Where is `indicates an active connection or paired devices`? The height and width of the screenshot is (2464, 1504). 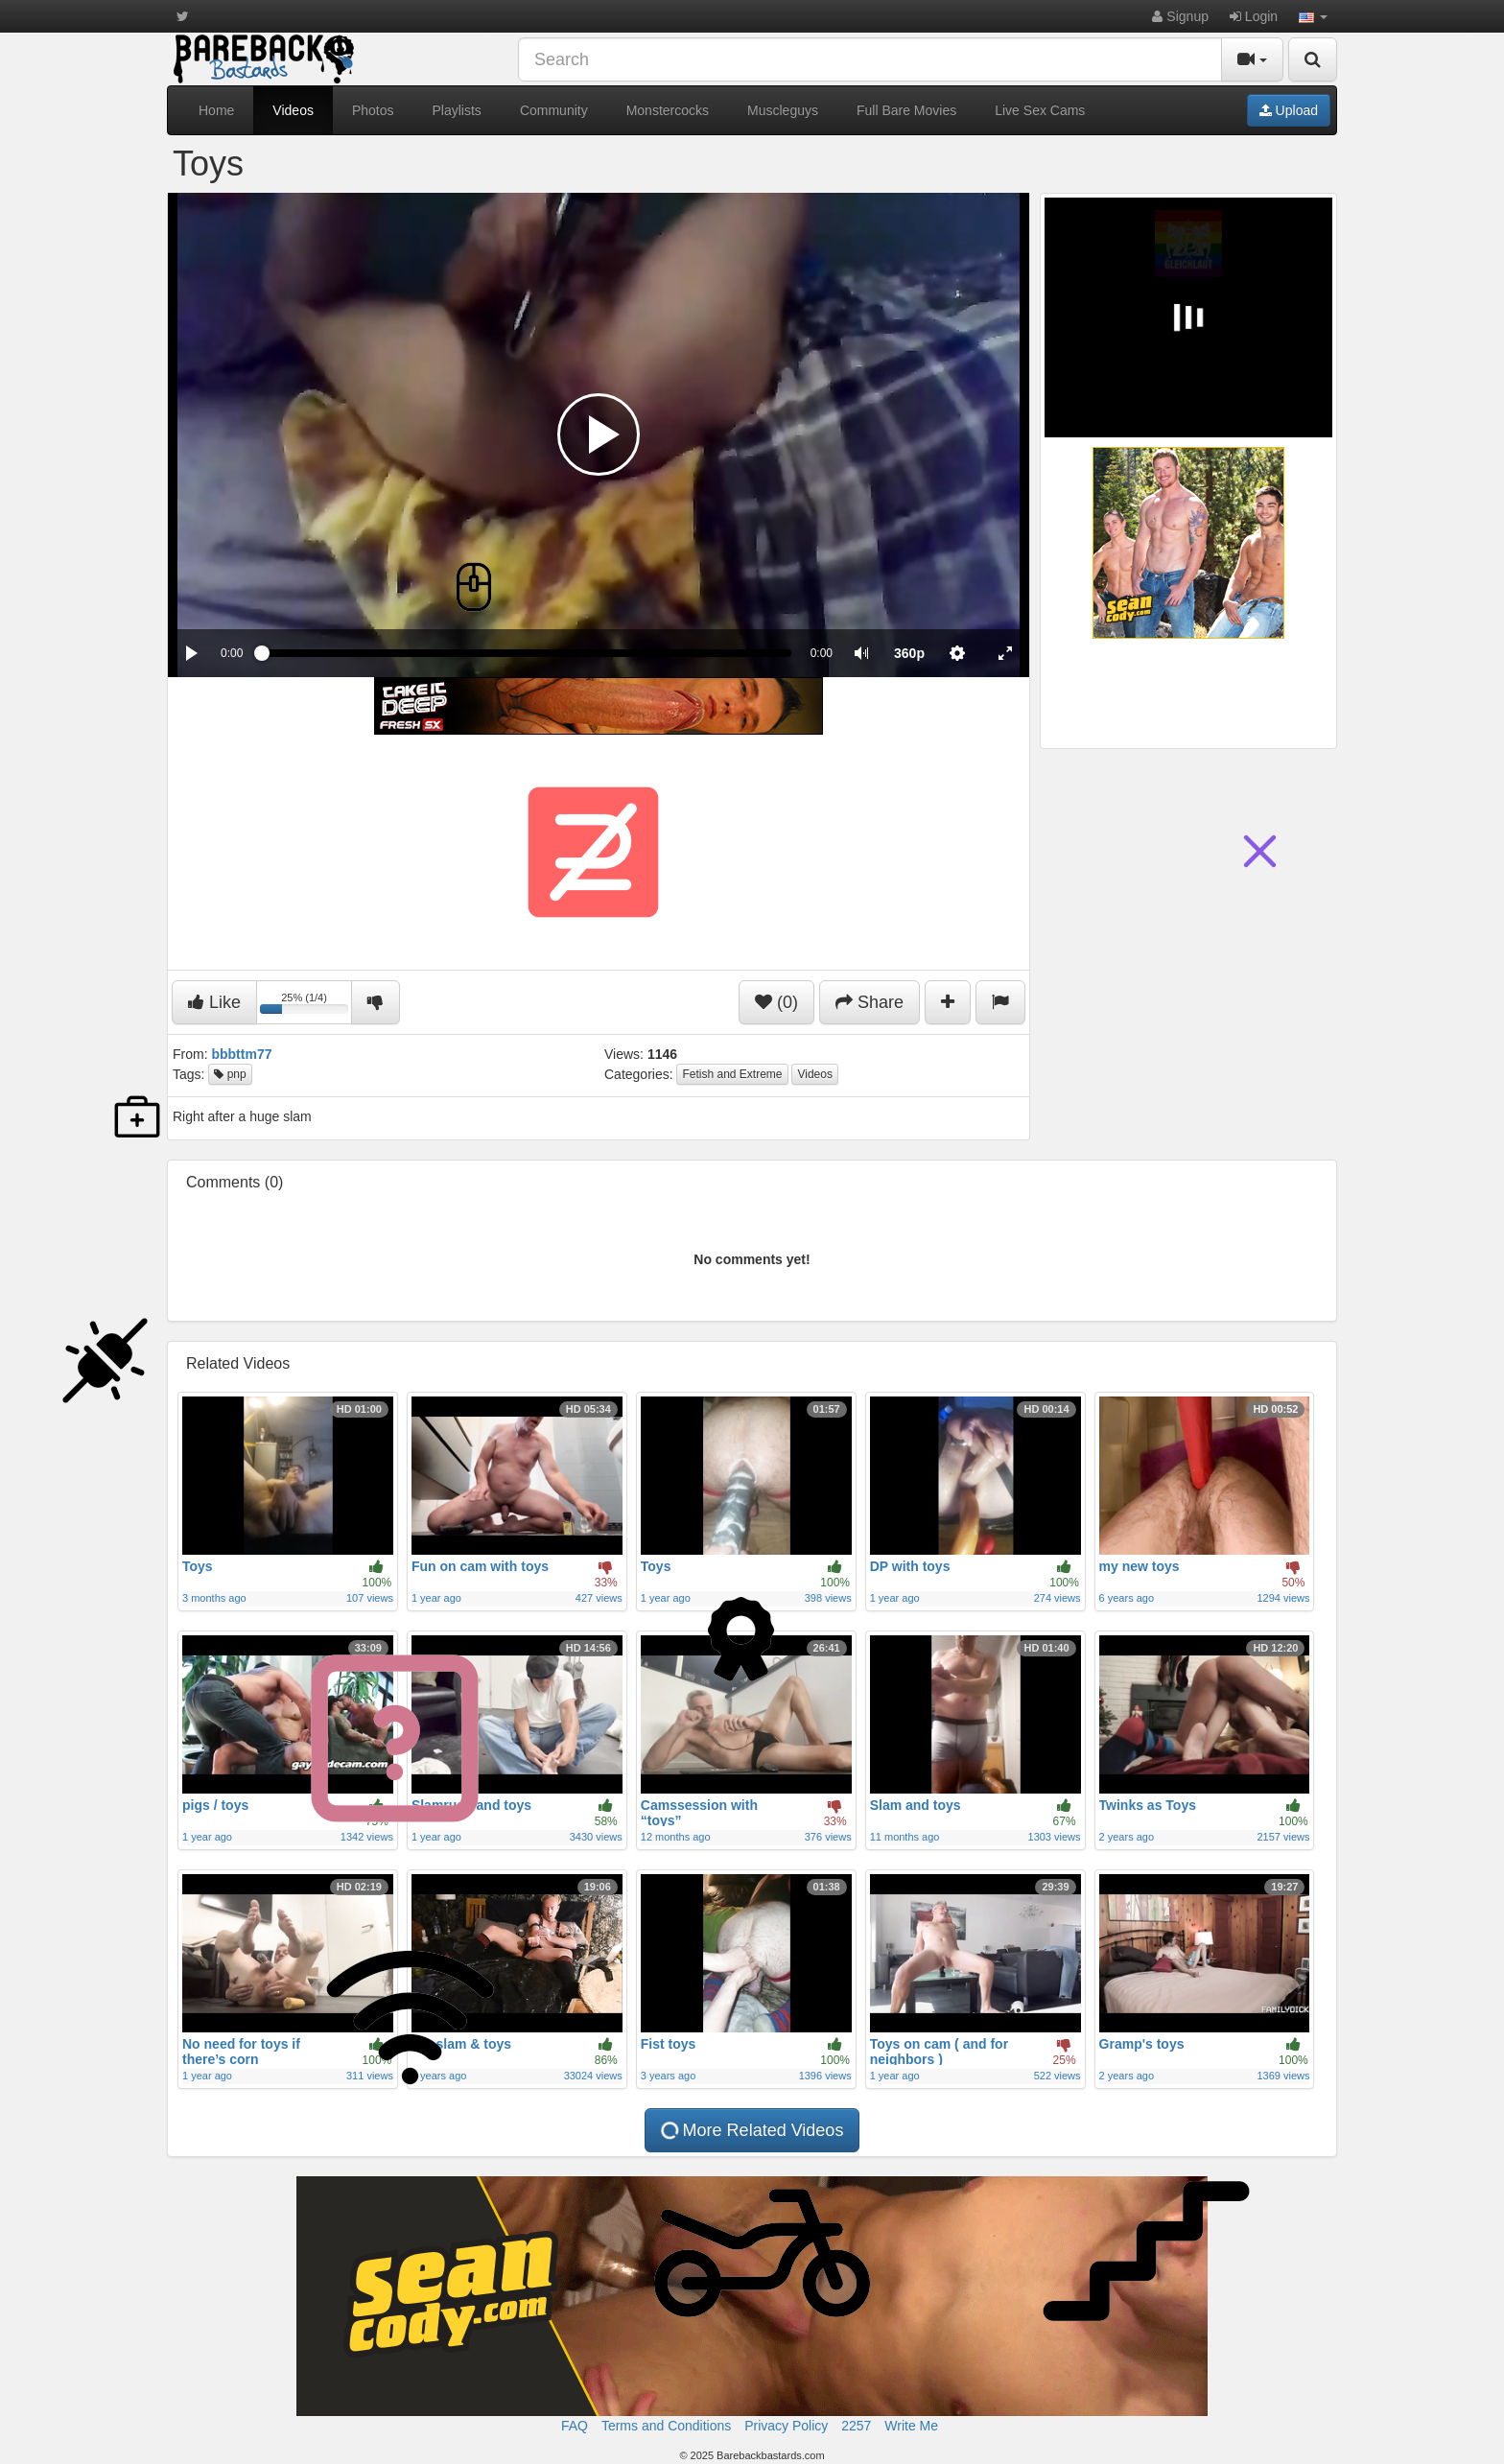
indicates an active connection or paired devices is located at coordinates (105, 1360).